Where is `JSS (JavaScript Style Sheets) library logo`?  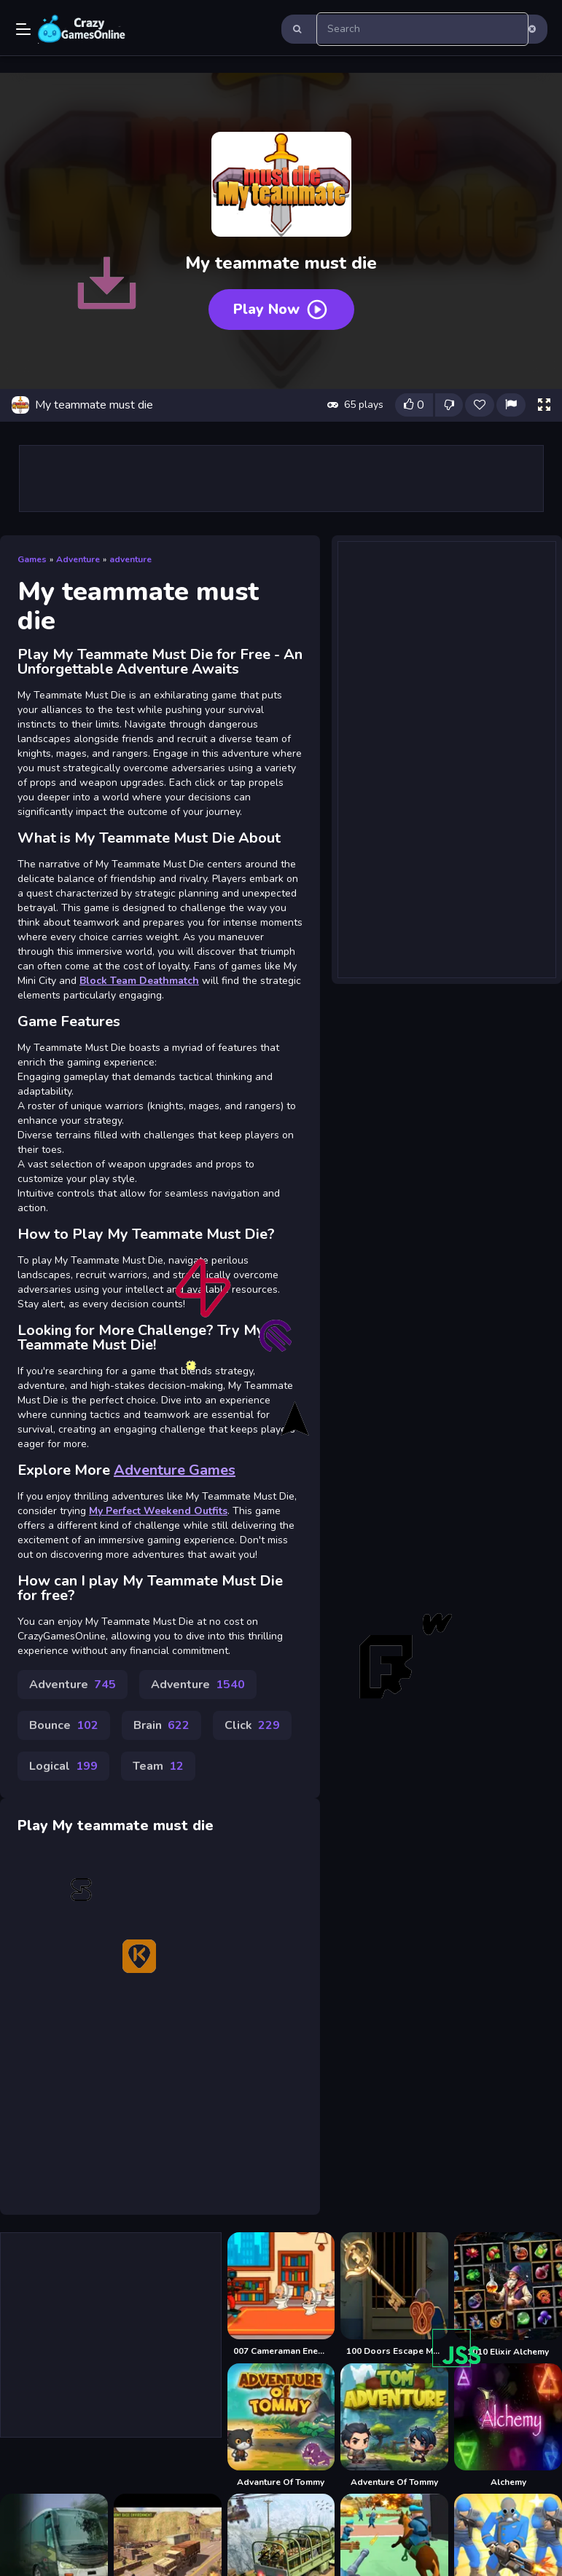
JSS (JavaScript Style Sheets) library logo is located at coordinates (456, 2348).